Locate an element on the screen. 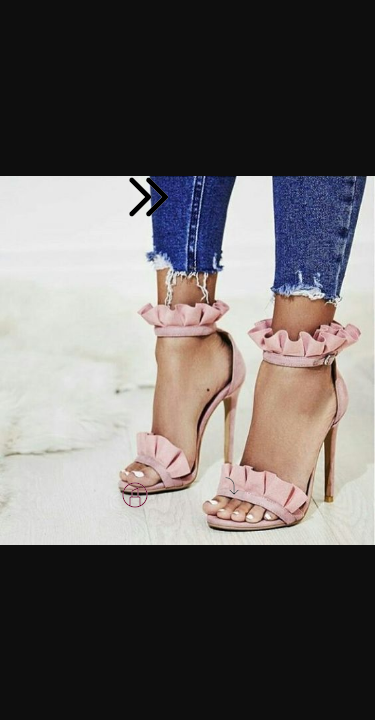  indicates a redirect or forward action is located at coordinates (232, 486).